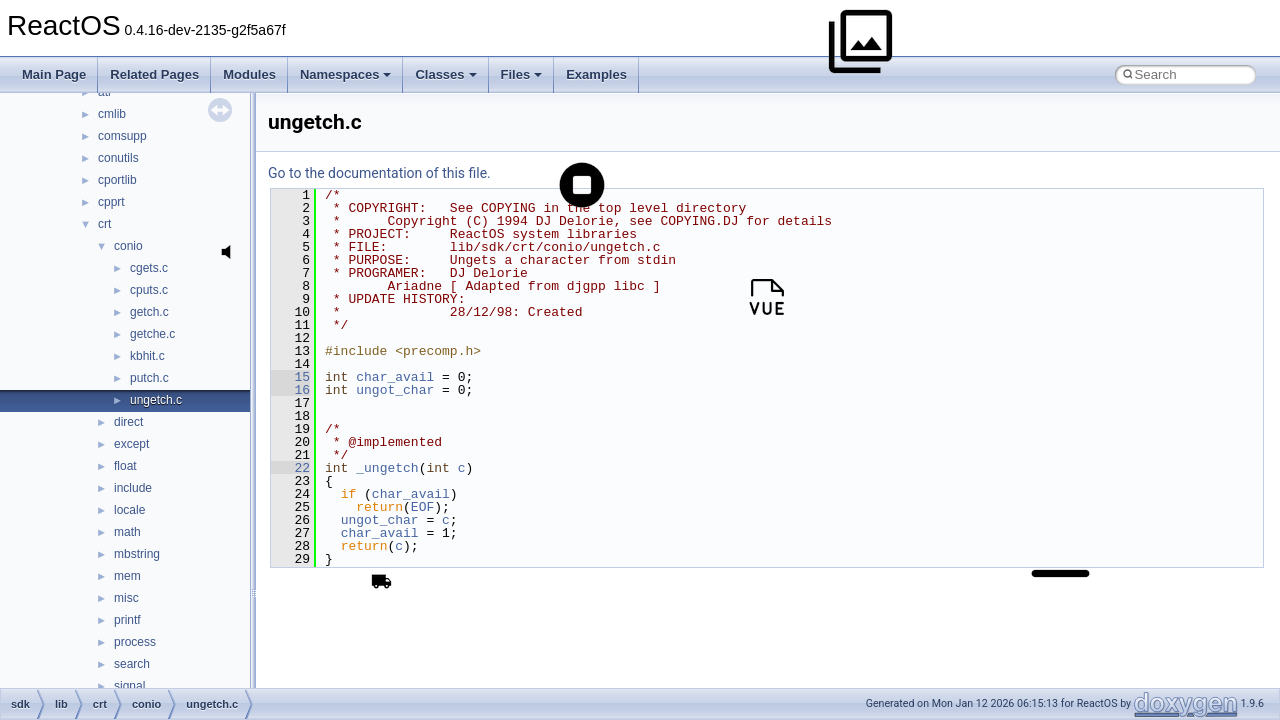  Describe the element at coordinates (860, 41) in the screenshot. I see `filter or sort images in a gallery` at that location.